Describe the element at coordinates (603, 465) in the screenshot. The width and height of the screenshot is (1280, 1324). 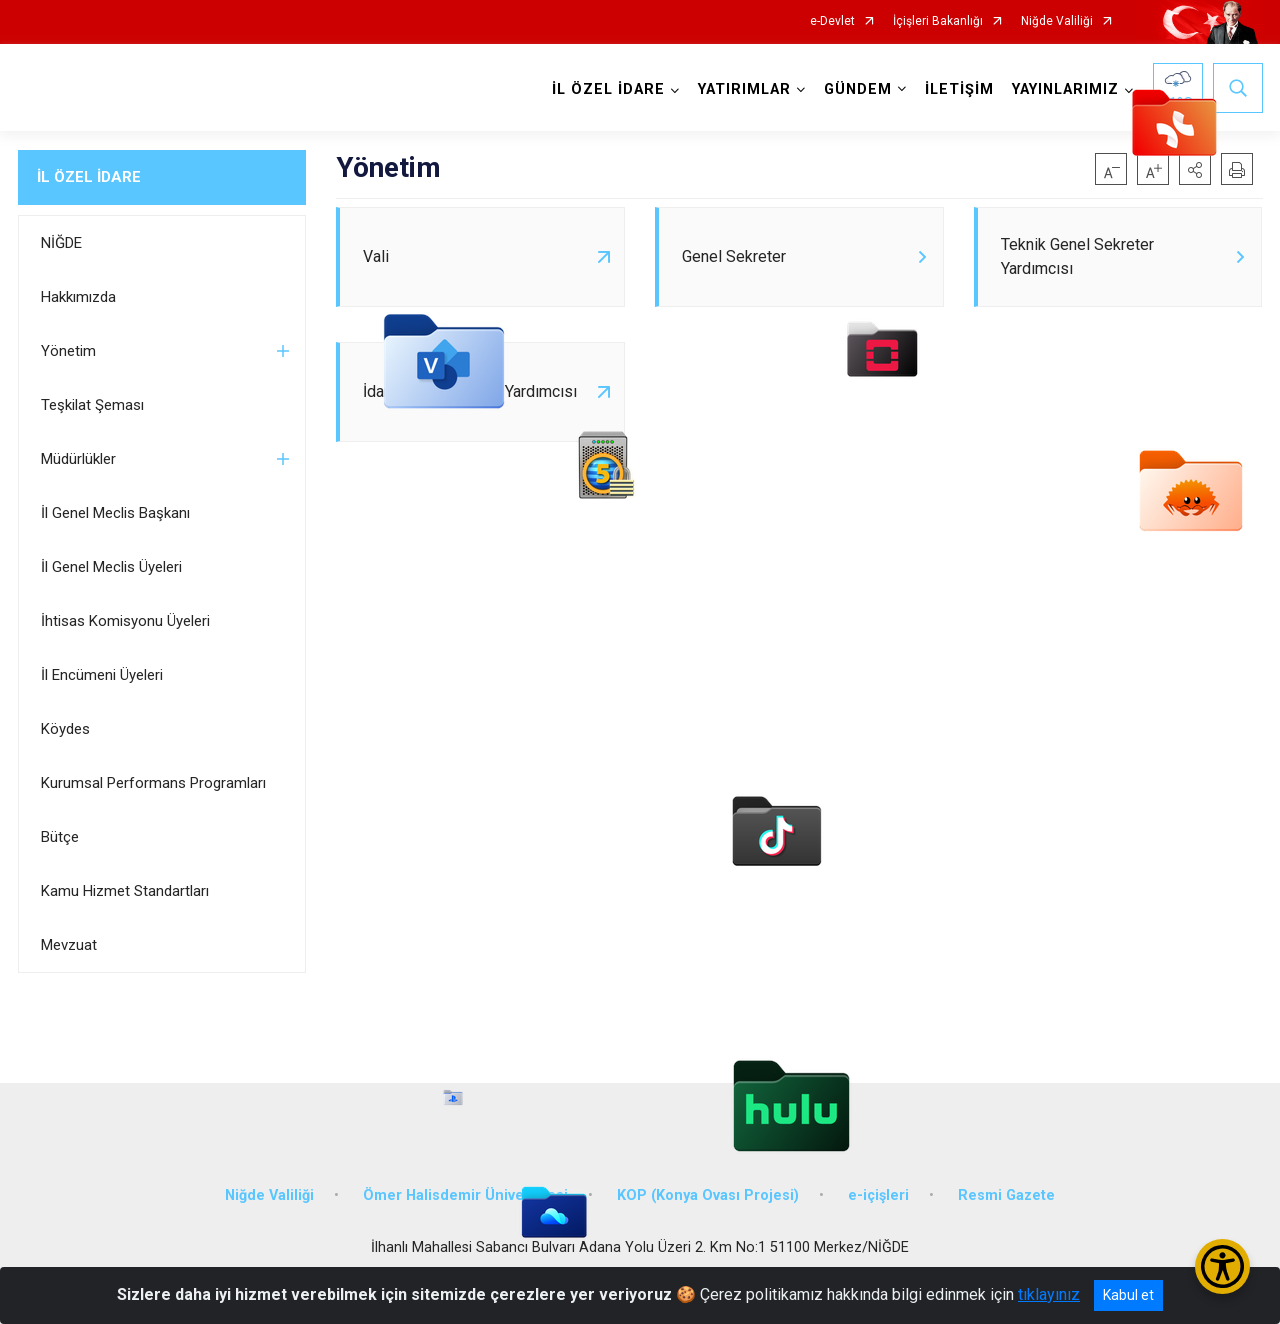
I see `indicates a locked RAID 5 storage array` at that location.